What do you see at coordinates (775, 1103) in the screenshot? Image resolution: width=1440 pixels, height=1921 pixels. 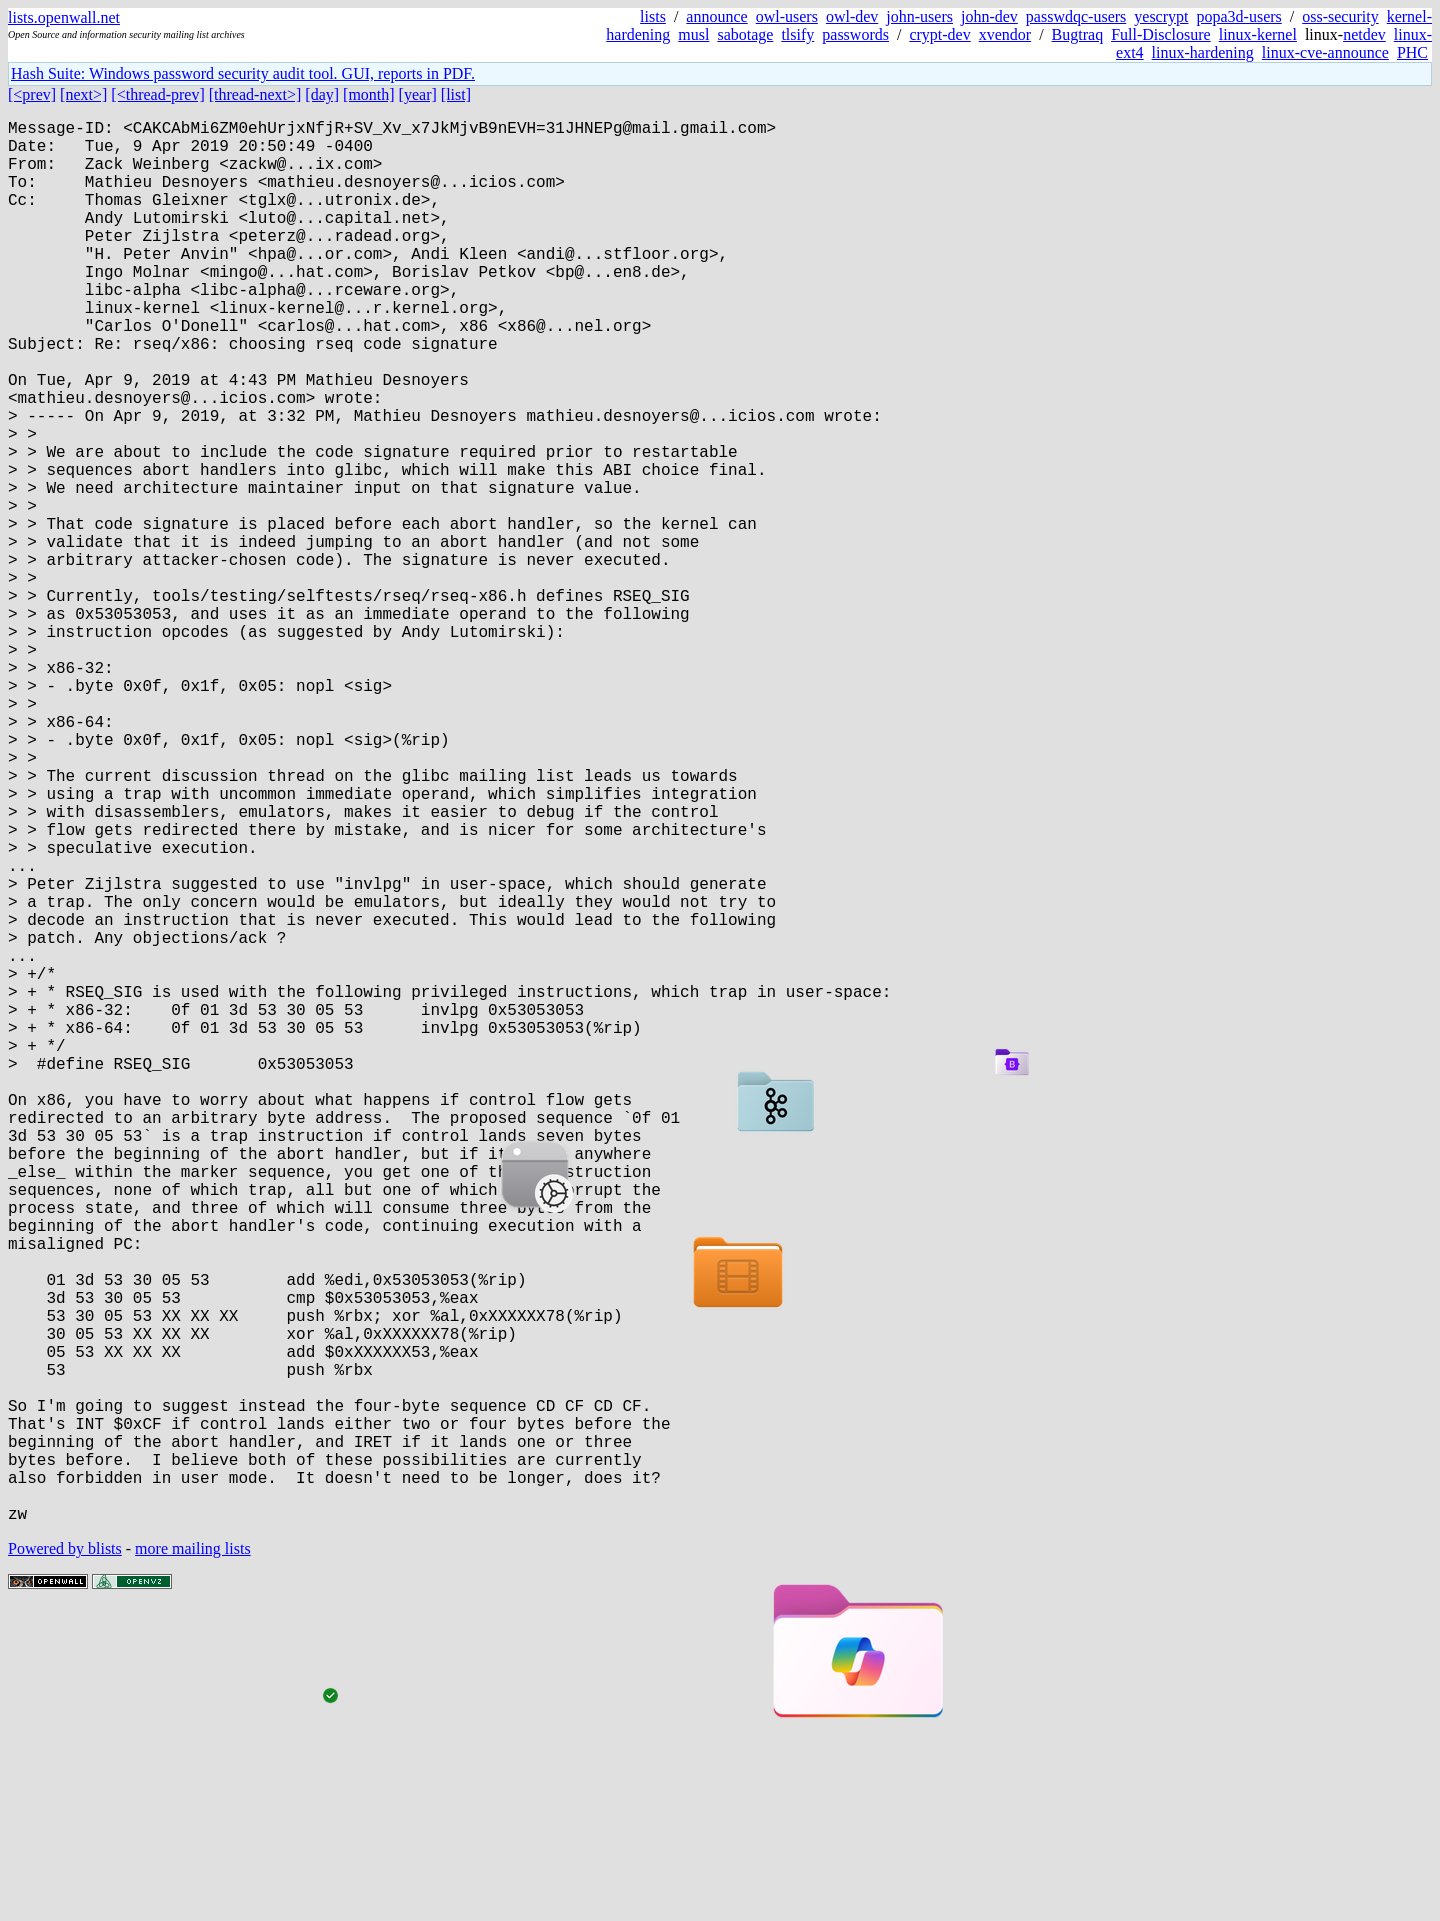 I see `folder containing apache kafka configuration files` at bounding box center [775, 1103].